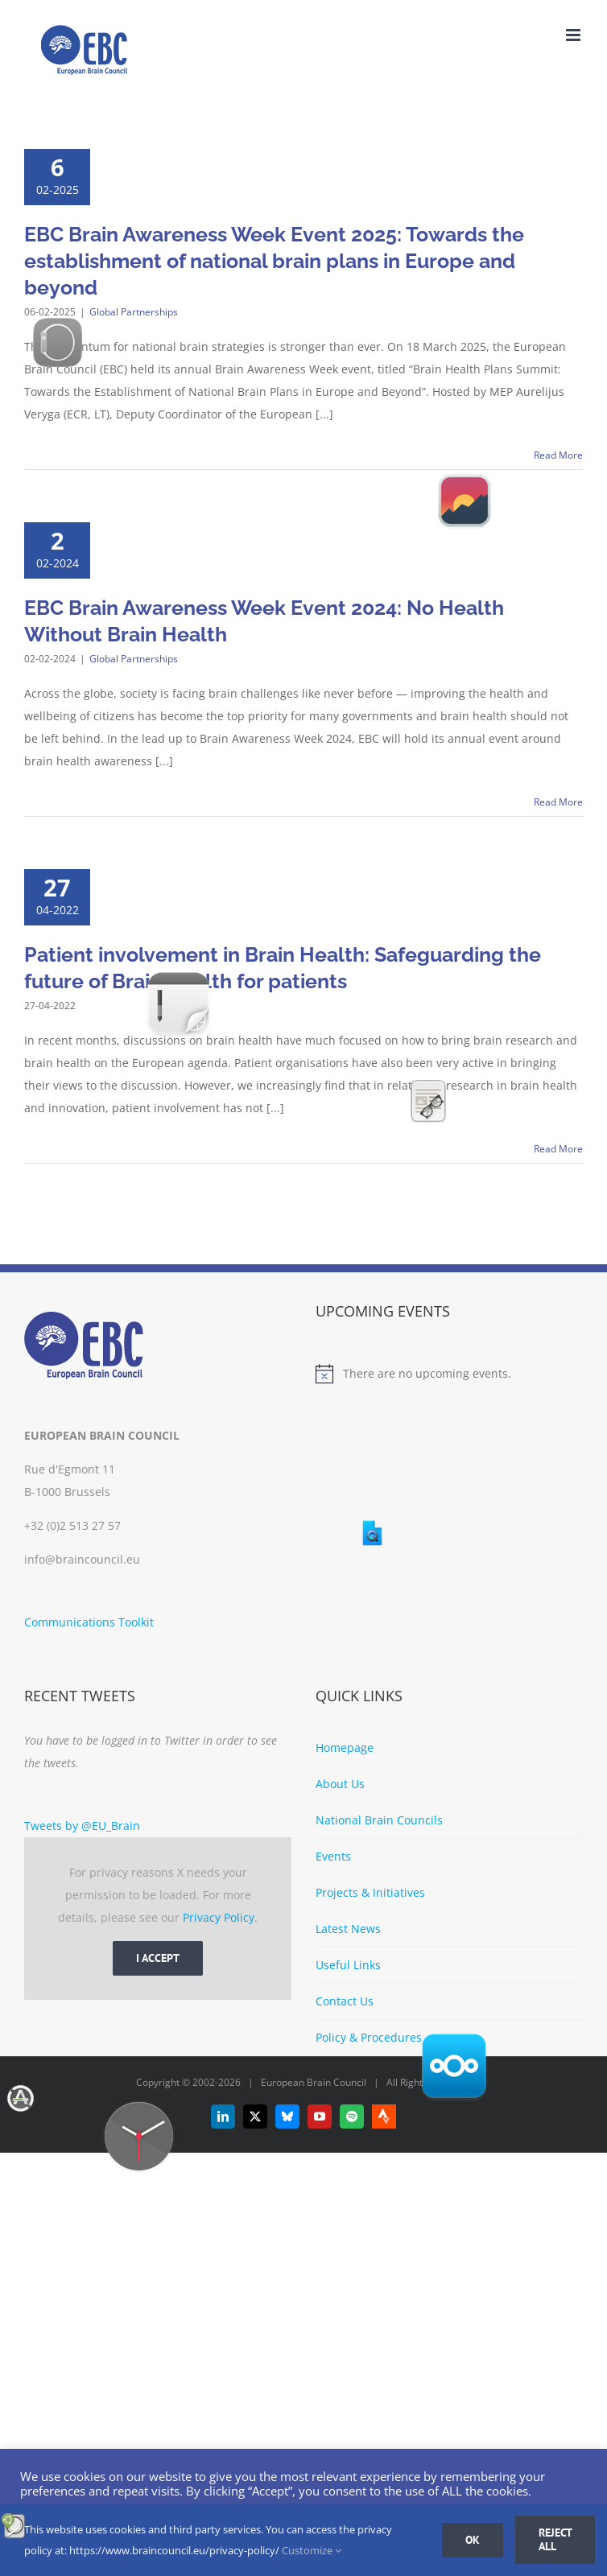 The height and width of the screenshot is (2576, 607). Describe the element at coordinates (14, 2526) in the screenshot. I see `launch the ubiquity installer for ubuntu` at that location.